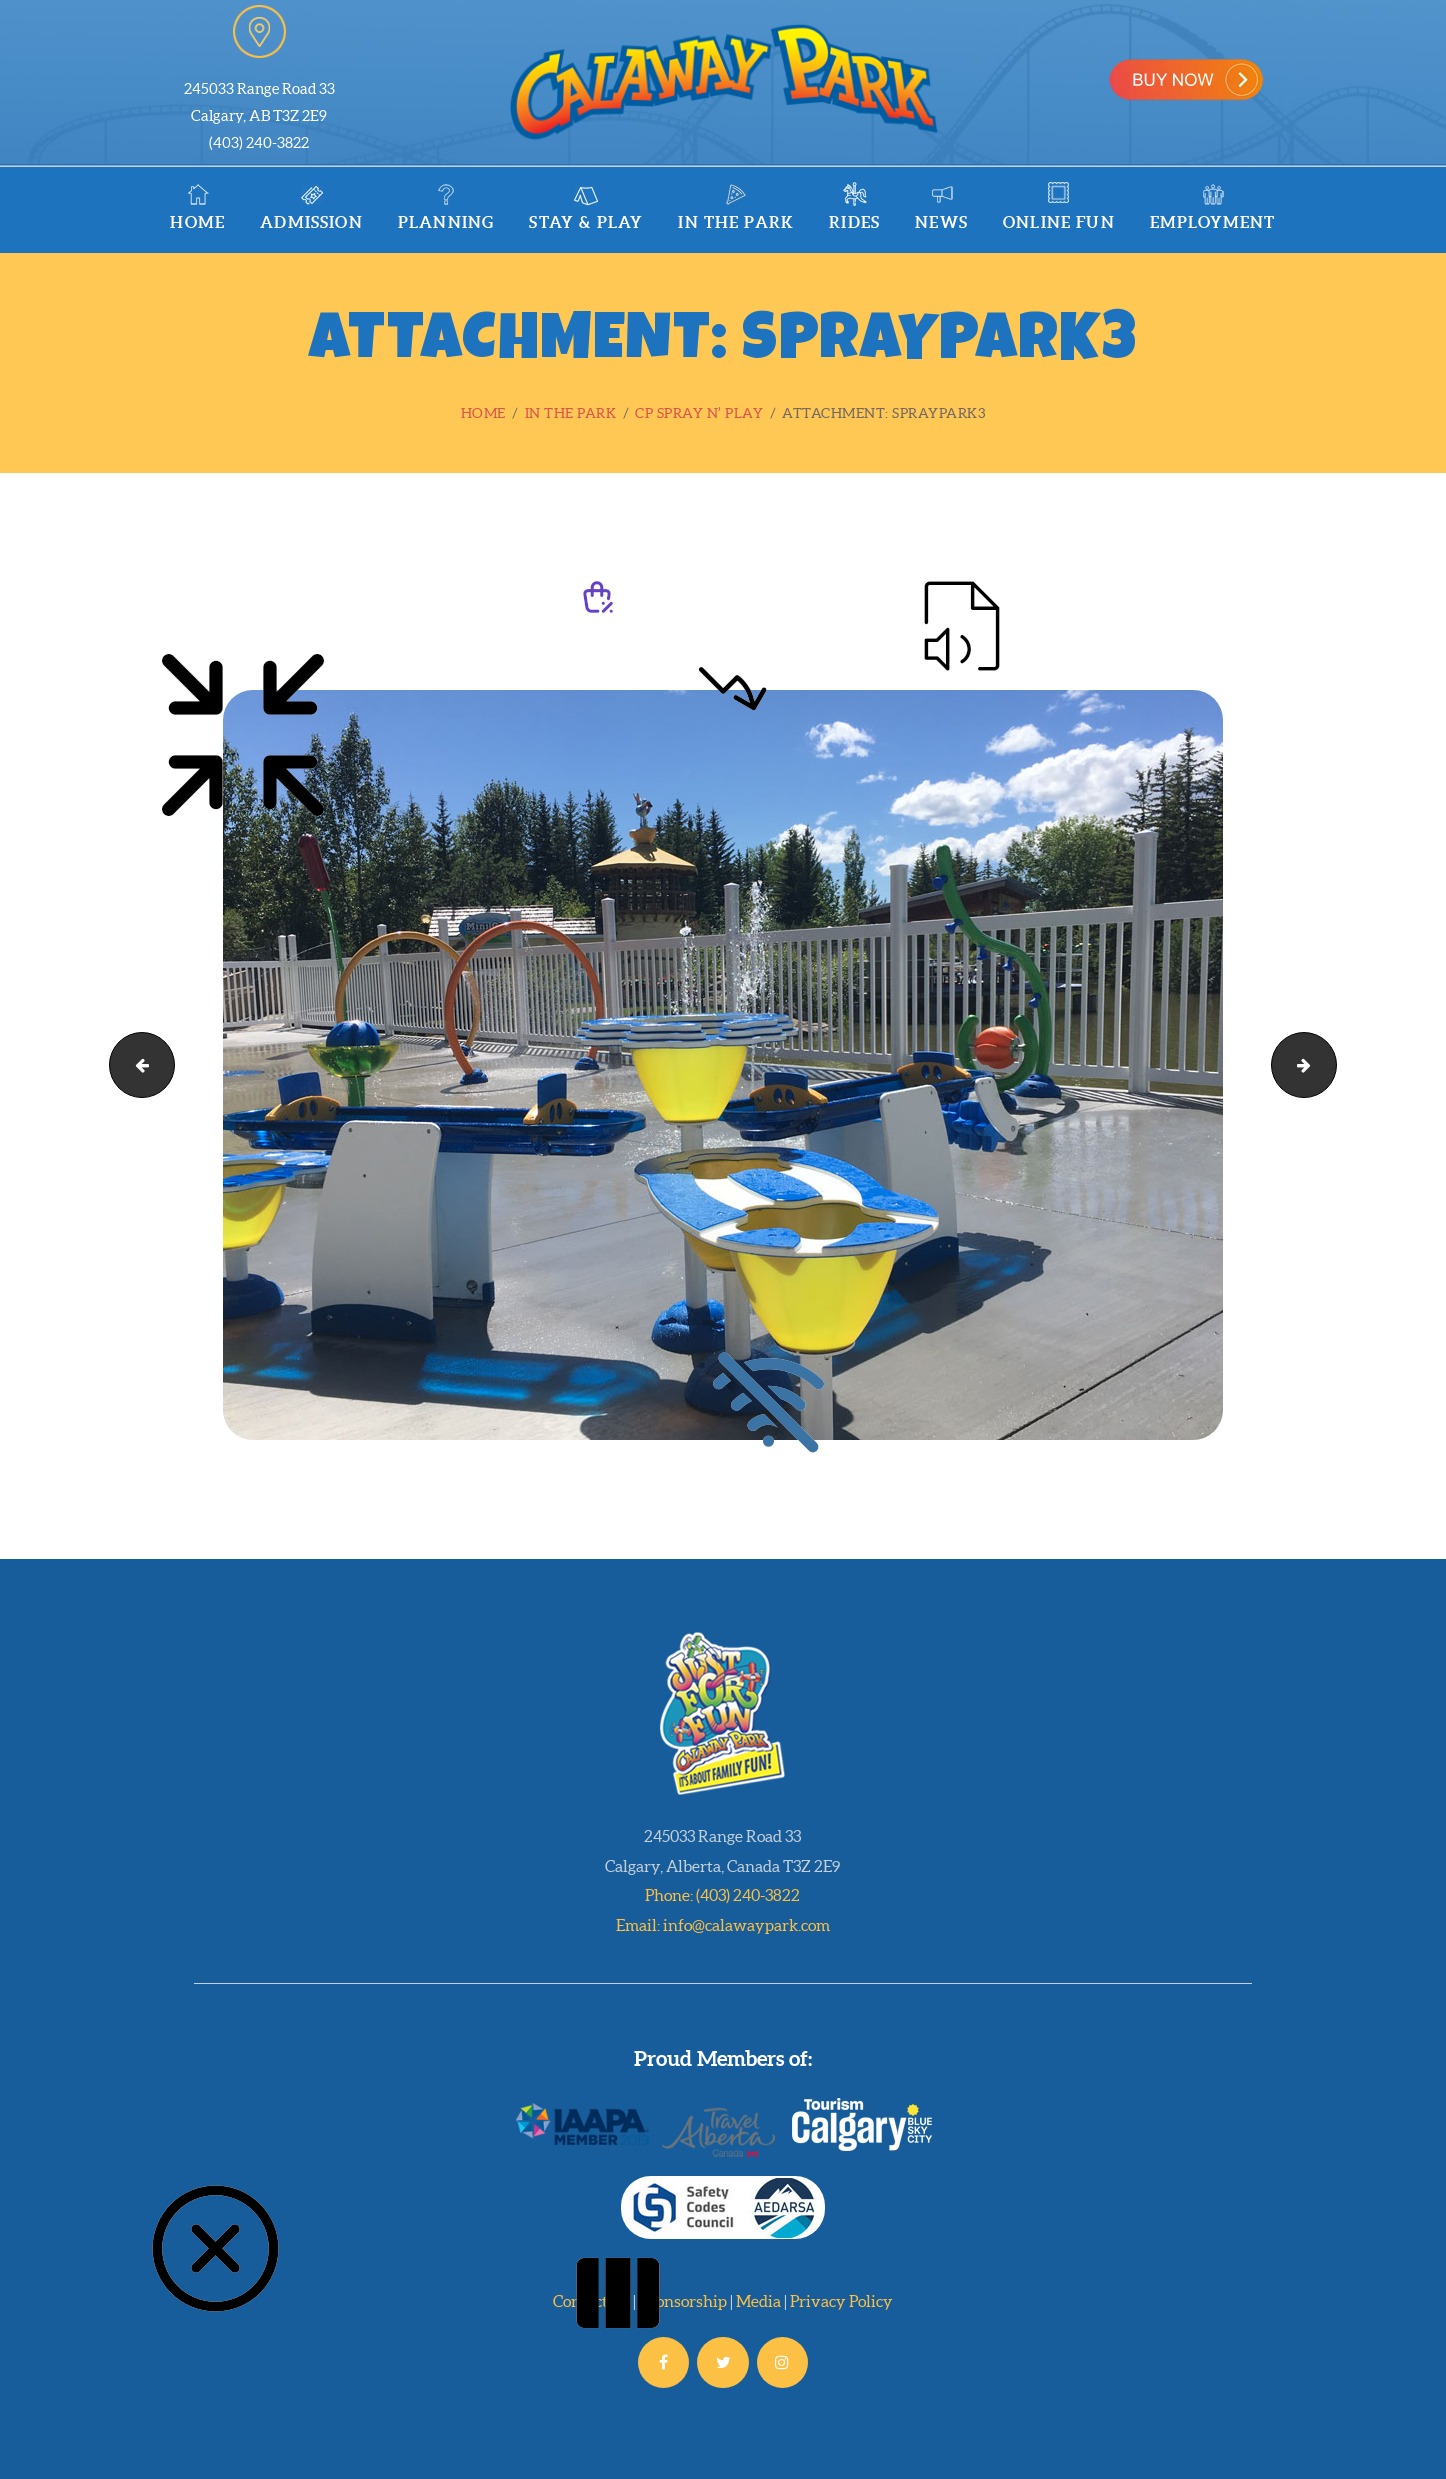  Describe the element at coordinates (768, 1402) in the screenshot. I see `wifi is disabled or unavailable` at that location.